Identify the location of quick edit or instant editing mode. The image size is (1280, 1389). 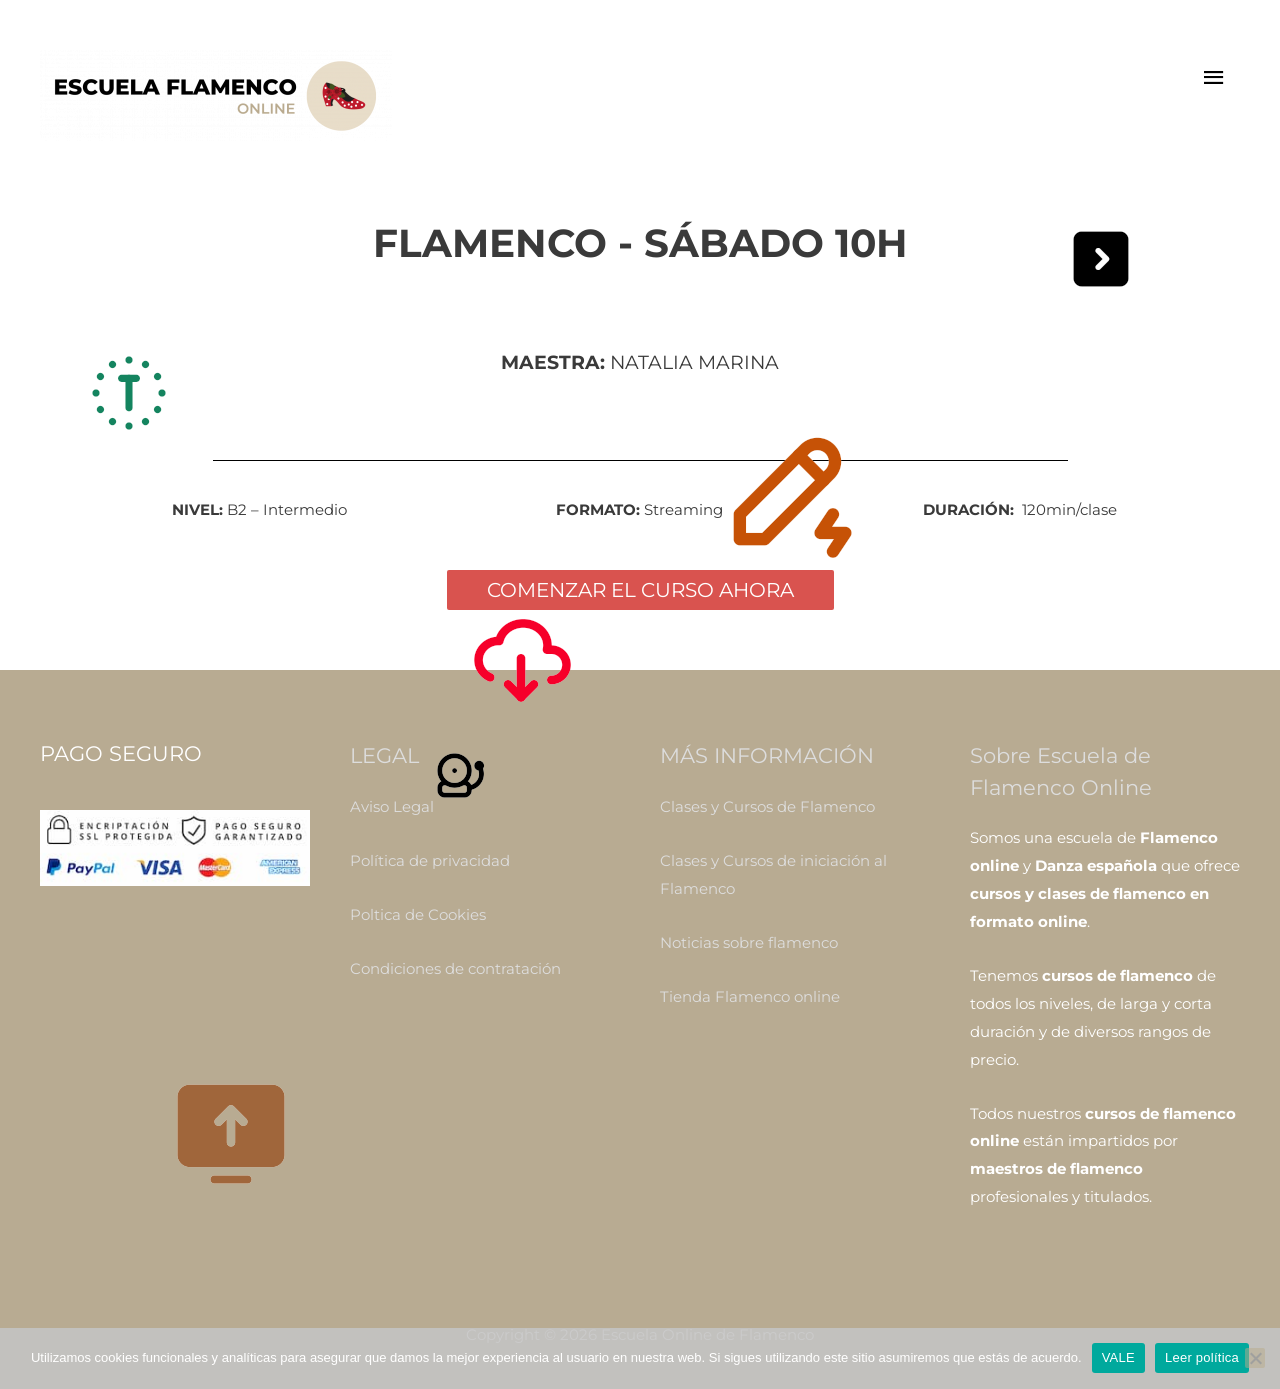
(789, 489).